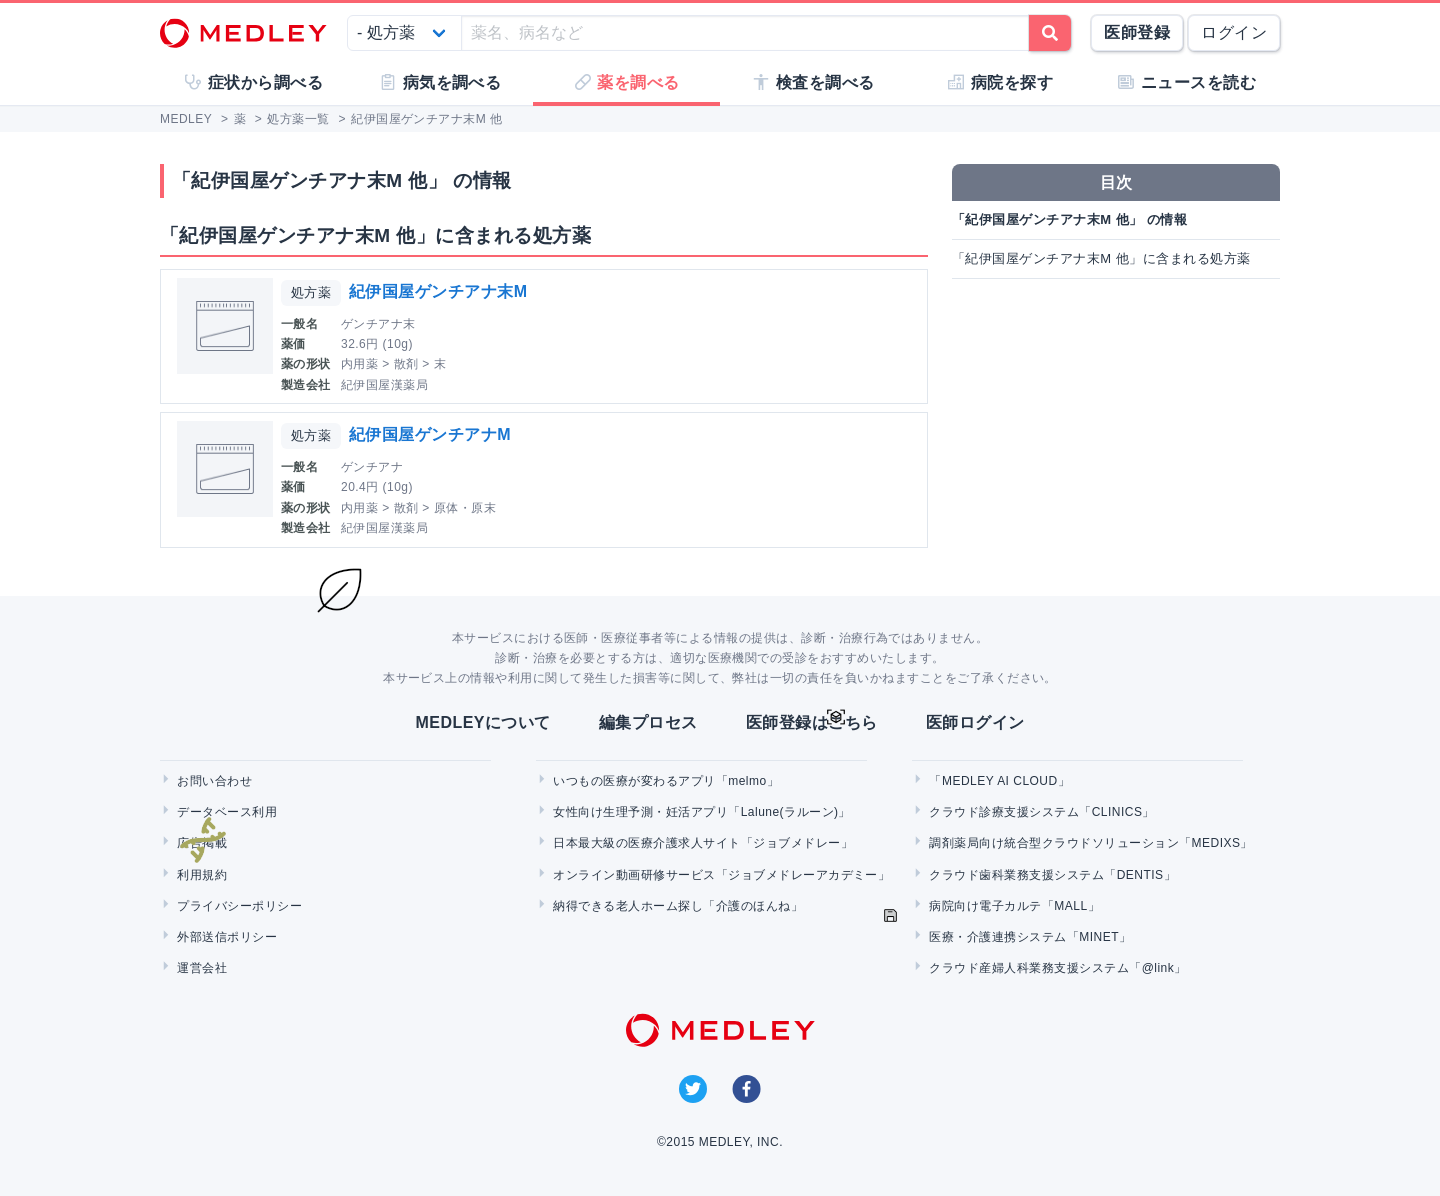  What do you see at coordinates (836, 717) in the screenshot?
I see `scan or capture a 3D object` at bounding box center [836, 717].